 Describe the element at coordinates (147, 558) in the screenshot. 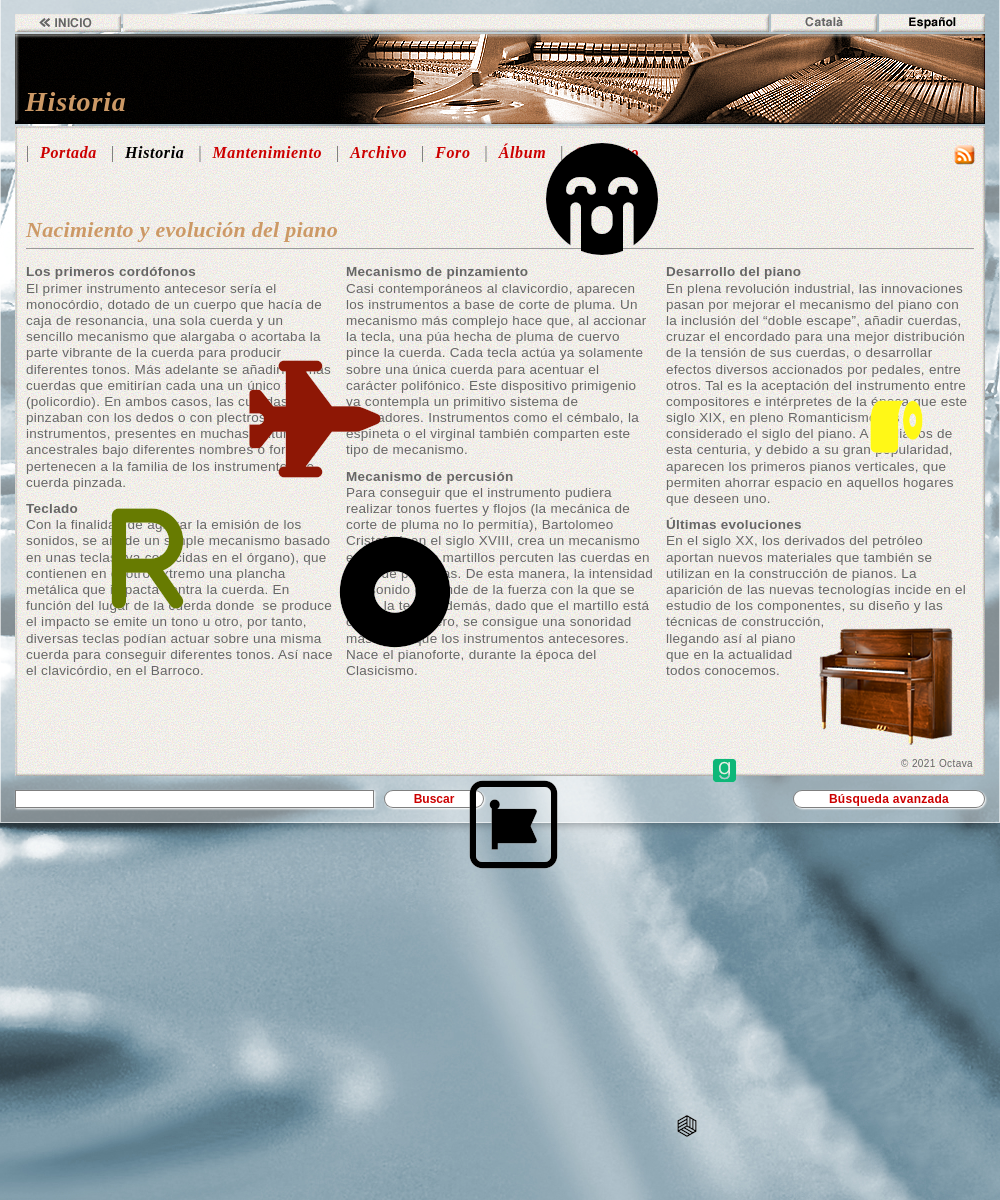

I see `indicates a keyboard shortcut or hotkey for the letter R` at that location.